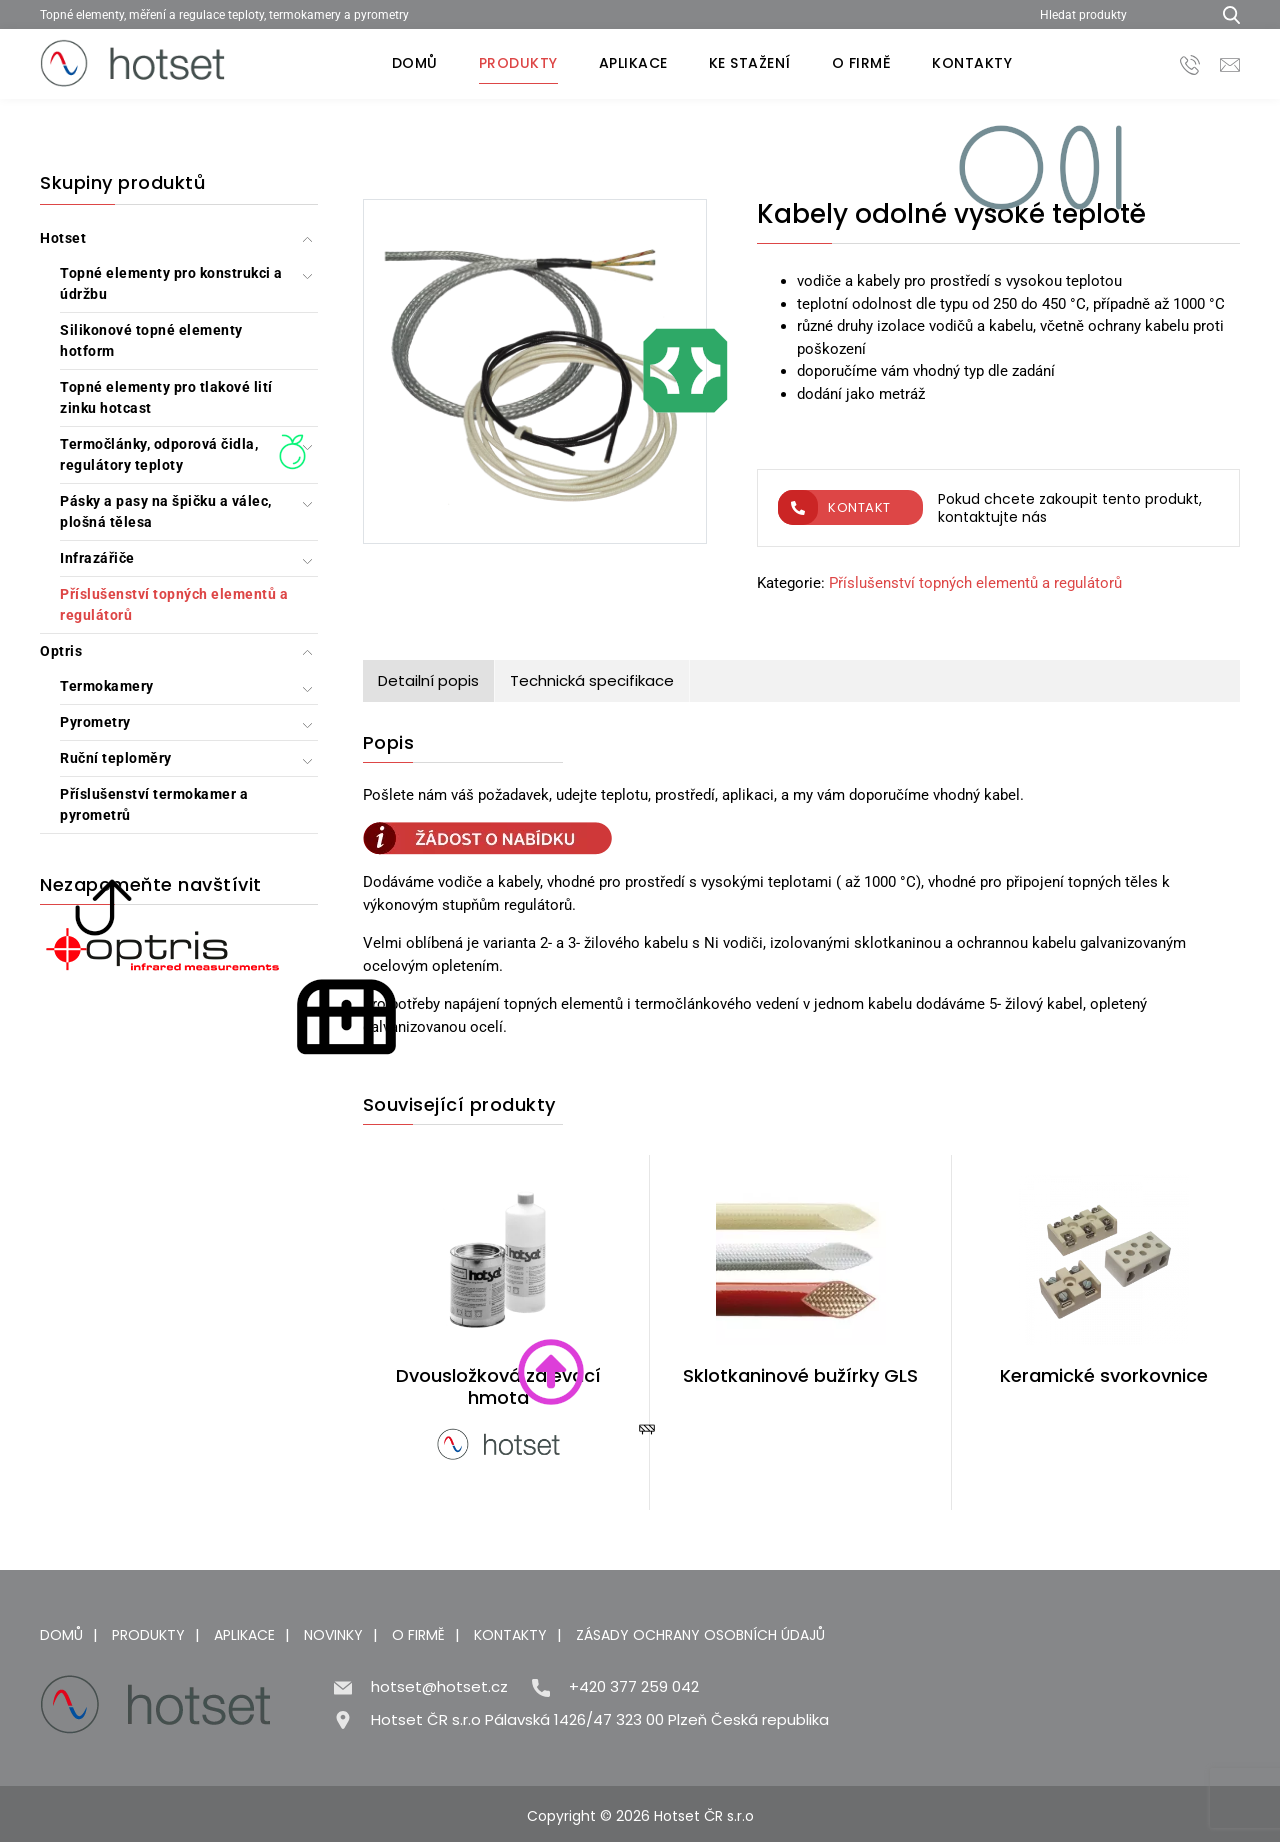 The image size is (1280, 1842). I want to click on indicates active developer badge status on Discord, so click(685, 370).